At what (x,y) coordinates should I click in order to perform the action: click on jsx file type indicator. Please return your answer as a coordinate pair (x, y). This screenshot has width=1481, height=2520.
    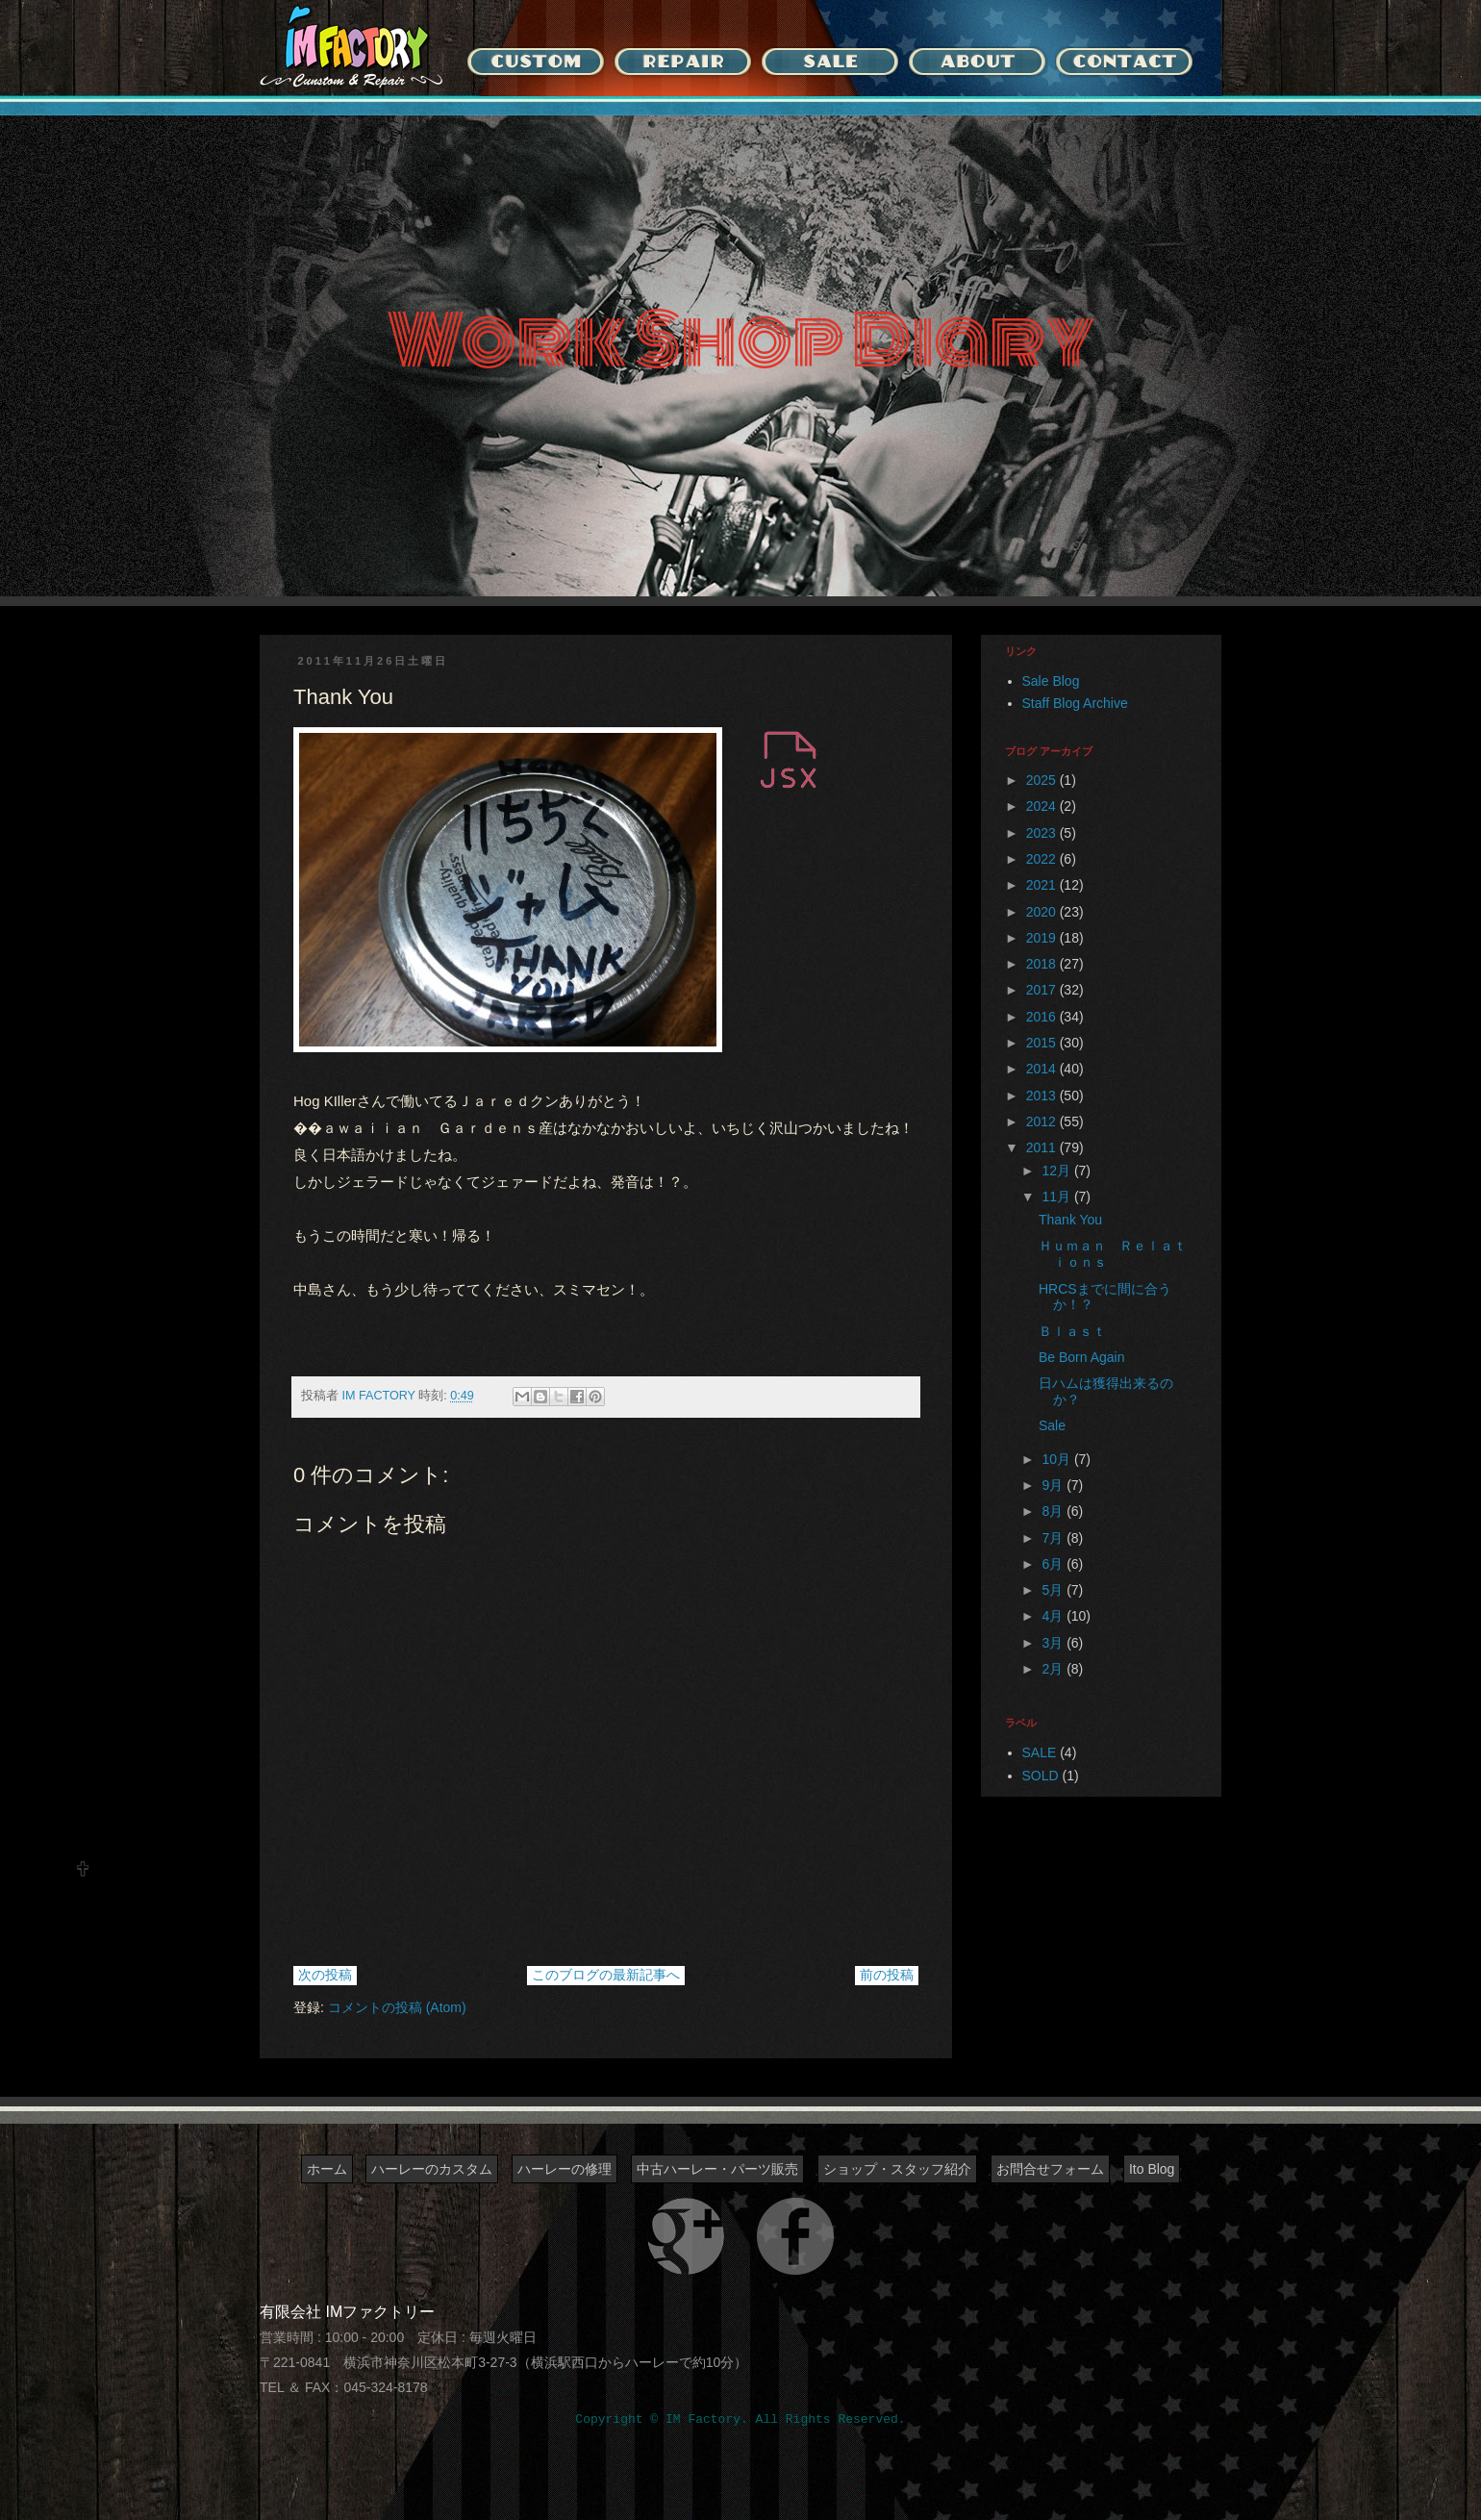
    Looking at the image, I should click on (790, 762).